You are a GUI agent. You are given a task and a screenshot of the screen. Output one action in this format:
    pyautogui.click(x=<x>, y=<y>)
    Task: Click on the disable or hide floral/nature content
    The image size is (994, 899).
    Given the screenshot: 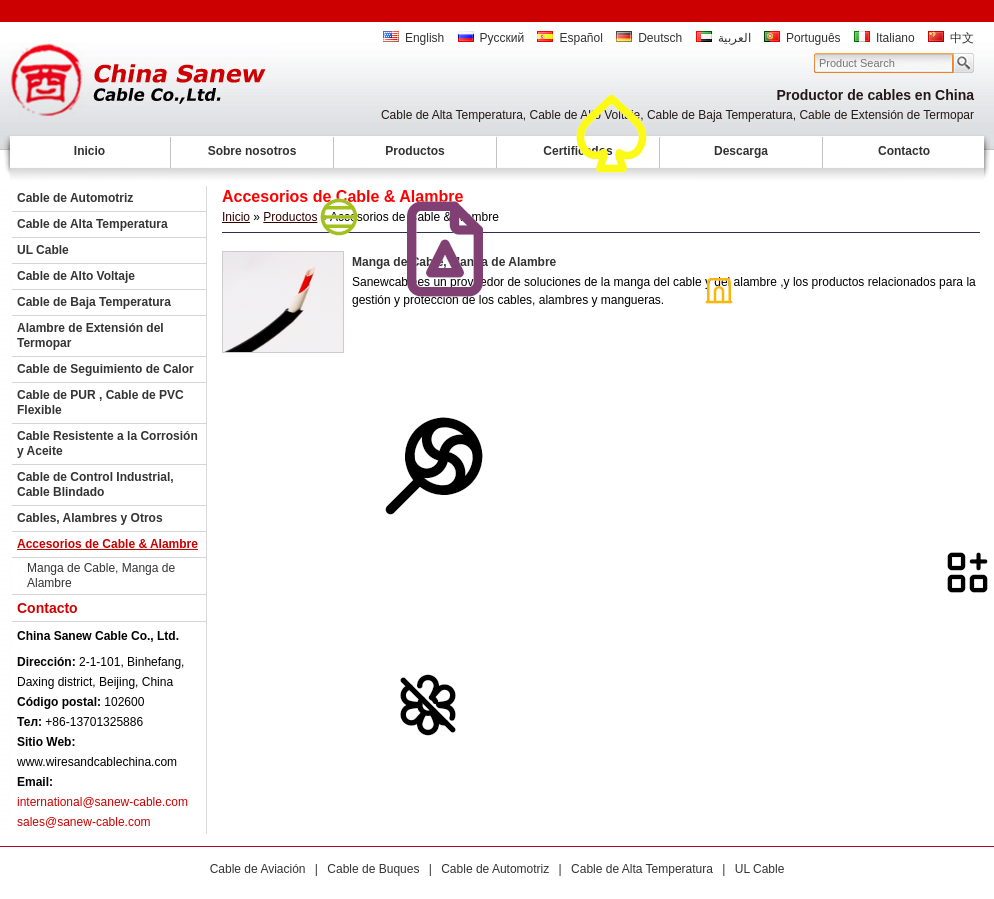 What is the action you would take?
    pyautogui.click(x=428, y=705)
    